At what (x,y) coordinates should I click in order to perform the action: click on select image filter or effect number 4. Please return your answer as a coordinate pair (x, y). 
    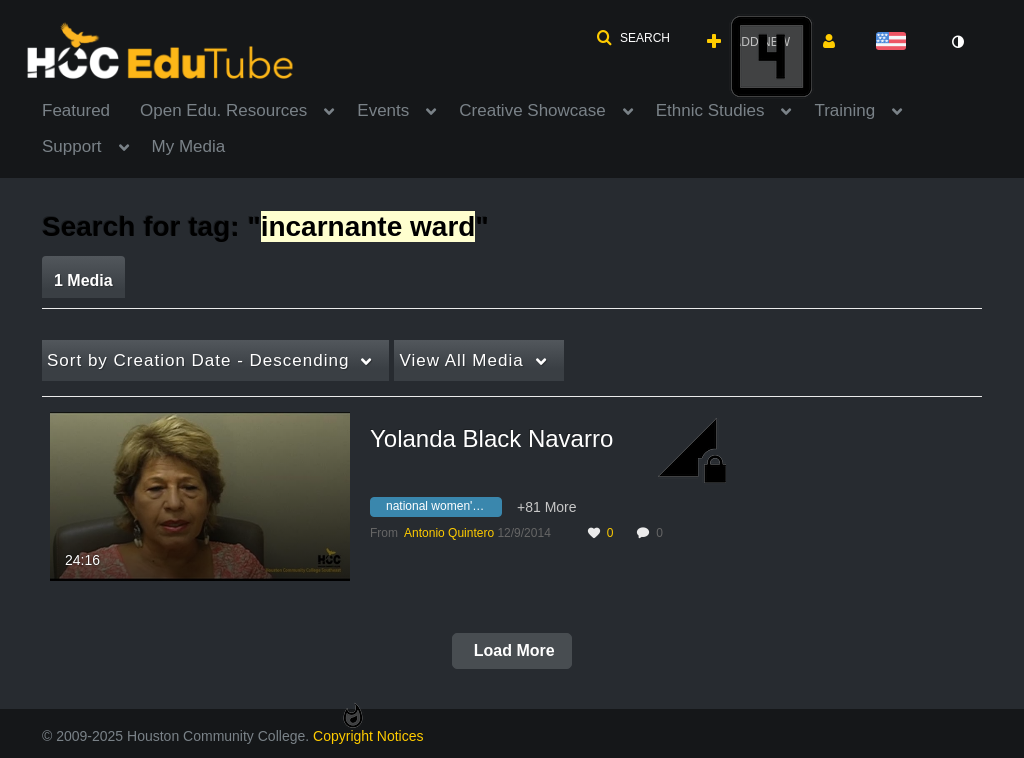
    Looking at the image, I should click on (771, 56).